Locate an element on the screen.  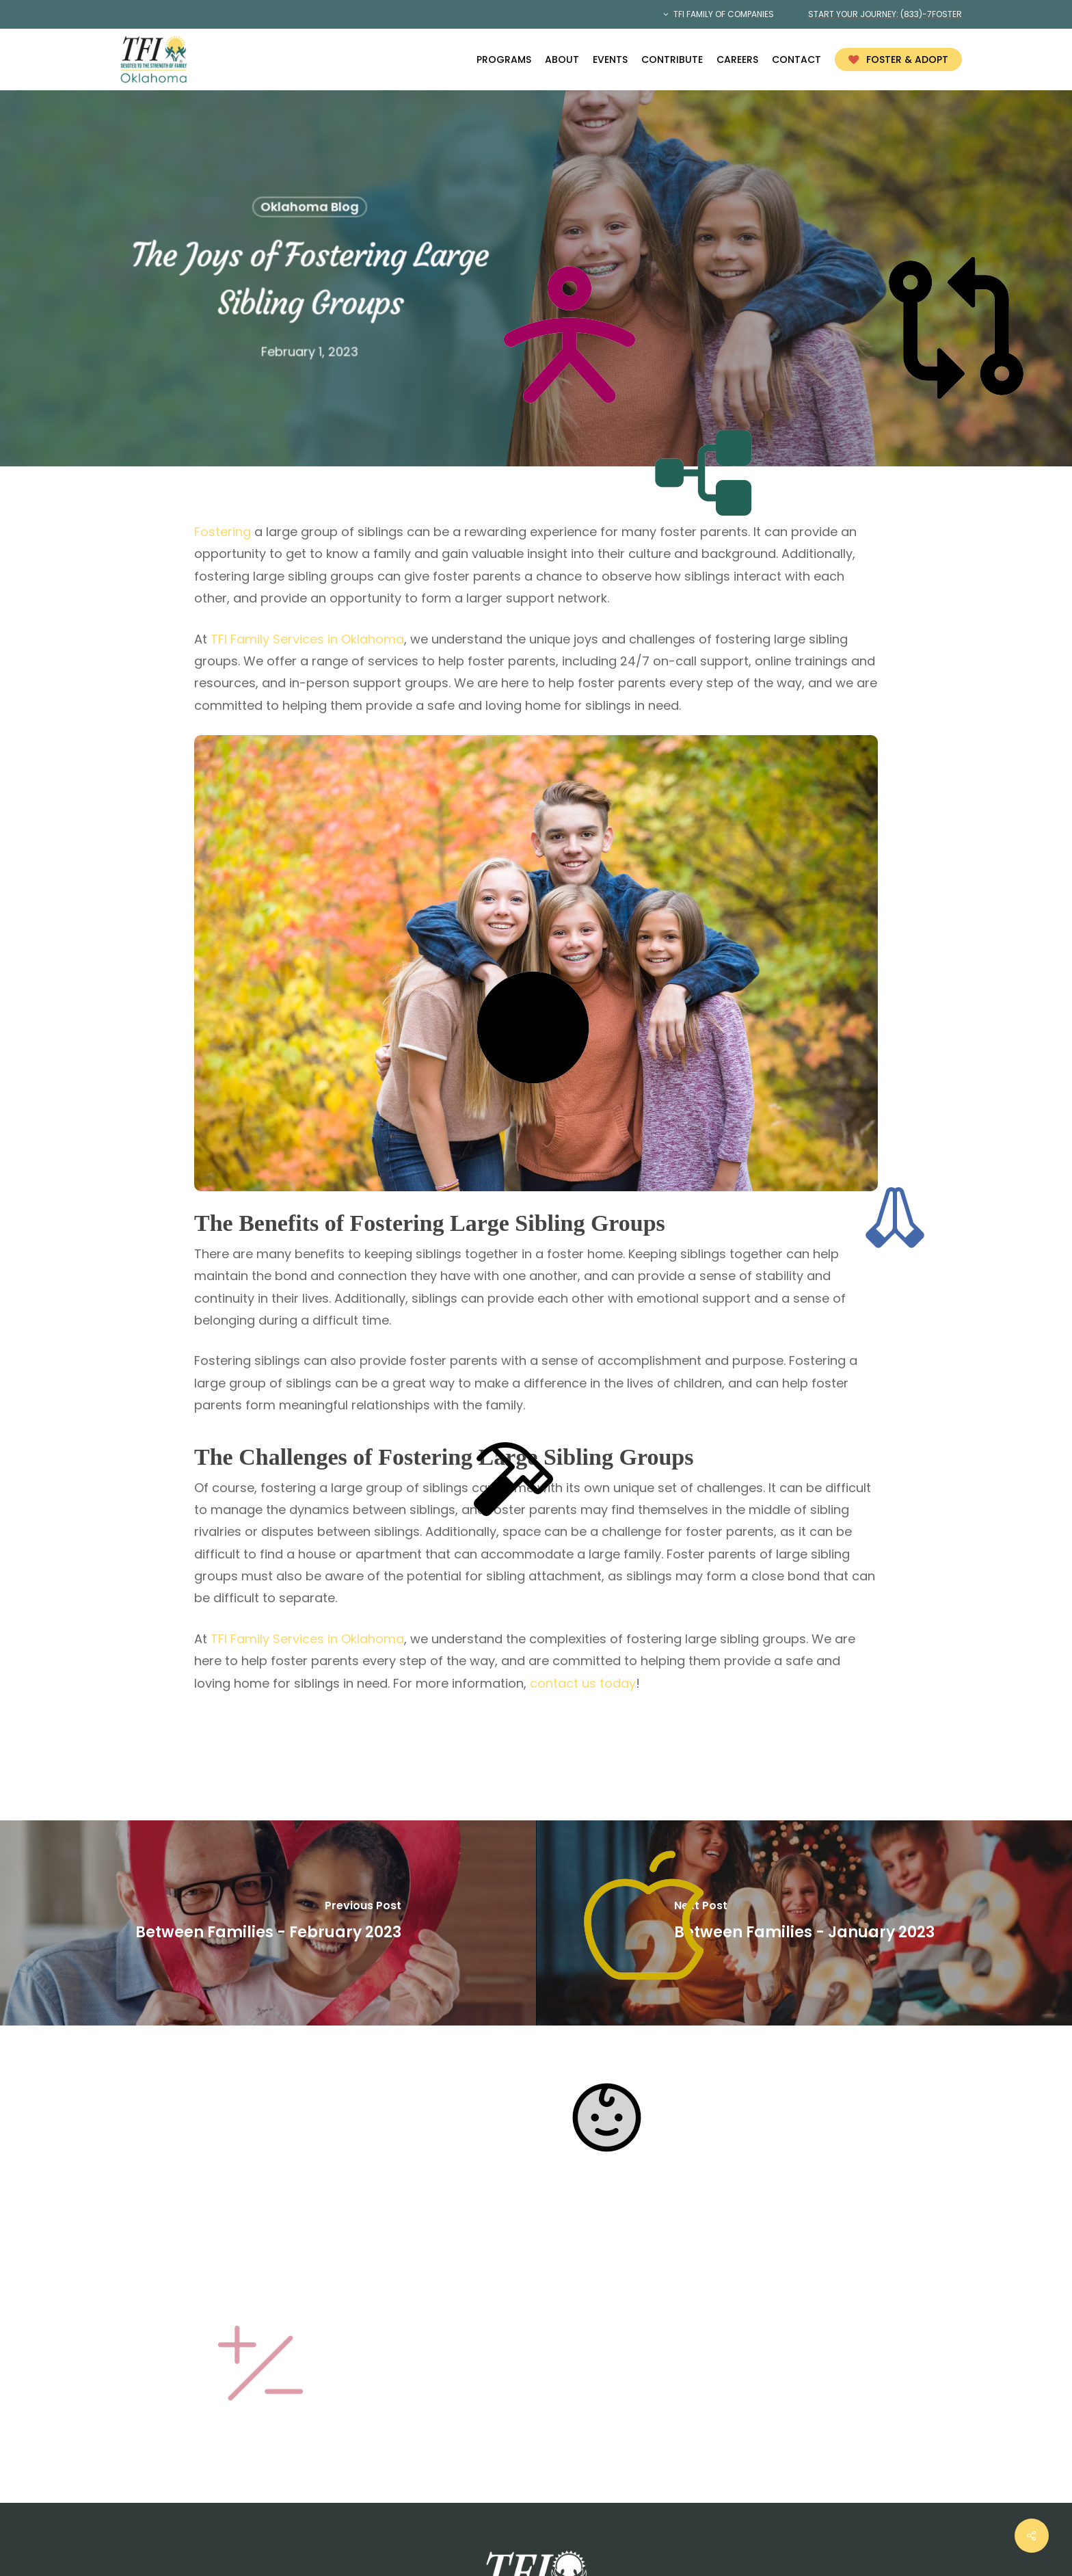
access tools or settings is located at coordinates (509, 1480).